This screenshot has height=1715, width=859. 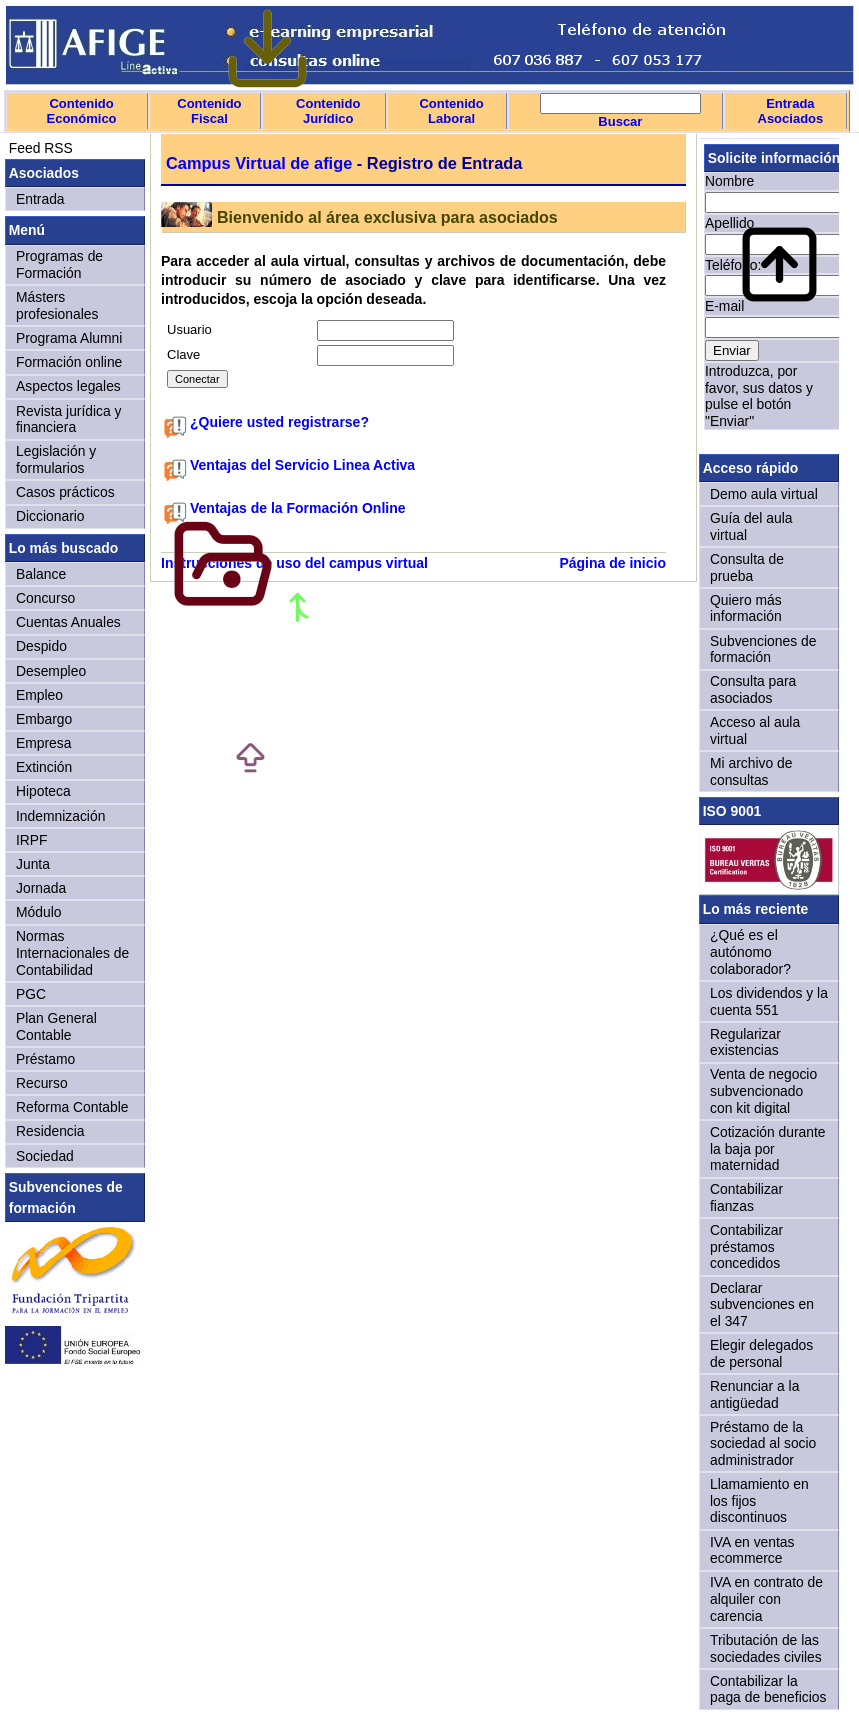 I want to click on download a file or content, so click(x=267, y=48).